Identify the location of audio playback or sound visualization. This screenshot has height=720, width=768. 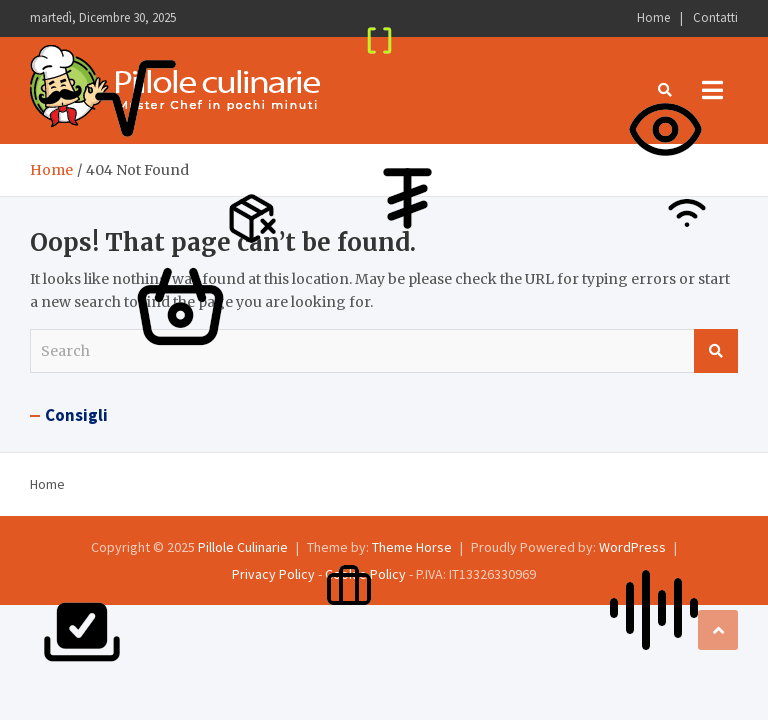
(654, 610).